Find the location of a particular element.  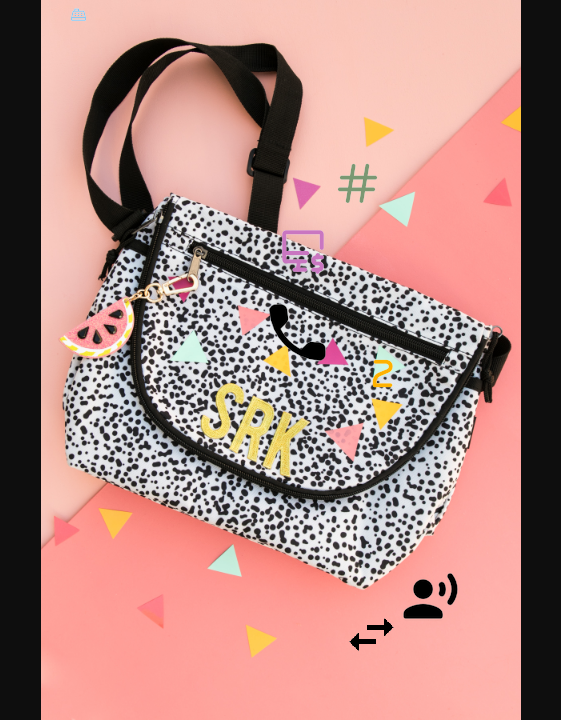

swap or exchange items is located at coordinates (371, 634).